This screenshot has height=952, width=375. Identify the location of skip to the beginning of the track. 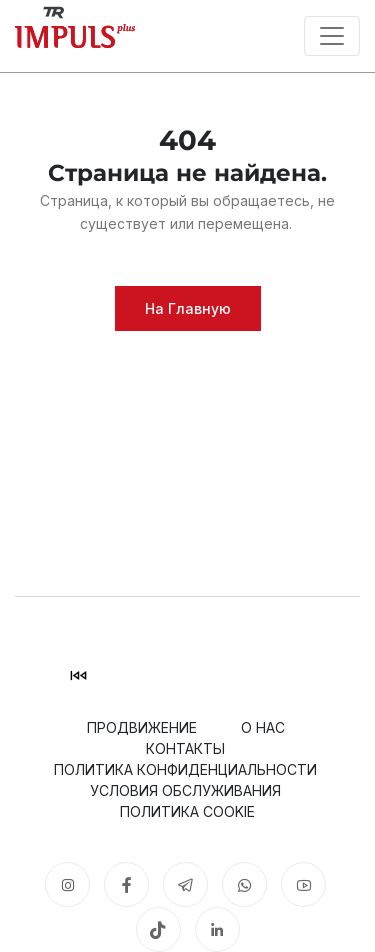
(78, 675).